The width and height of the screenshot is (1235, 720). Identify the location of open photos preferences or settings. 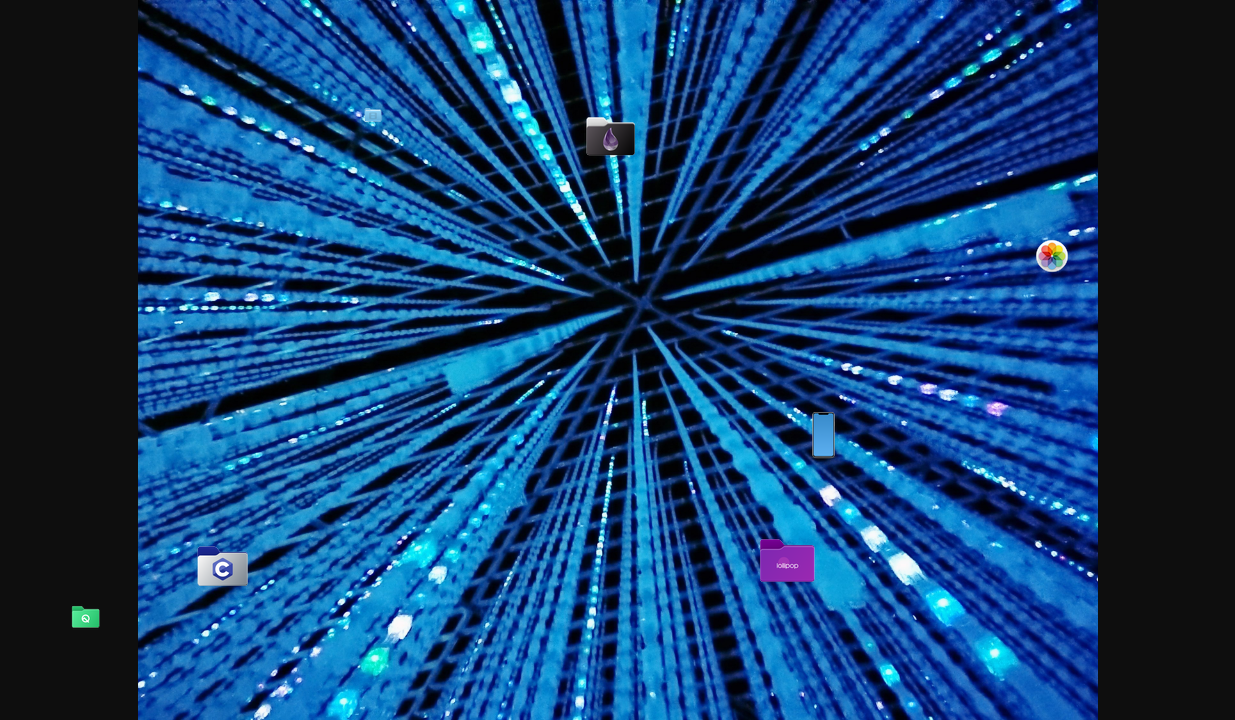
(1052, 256).